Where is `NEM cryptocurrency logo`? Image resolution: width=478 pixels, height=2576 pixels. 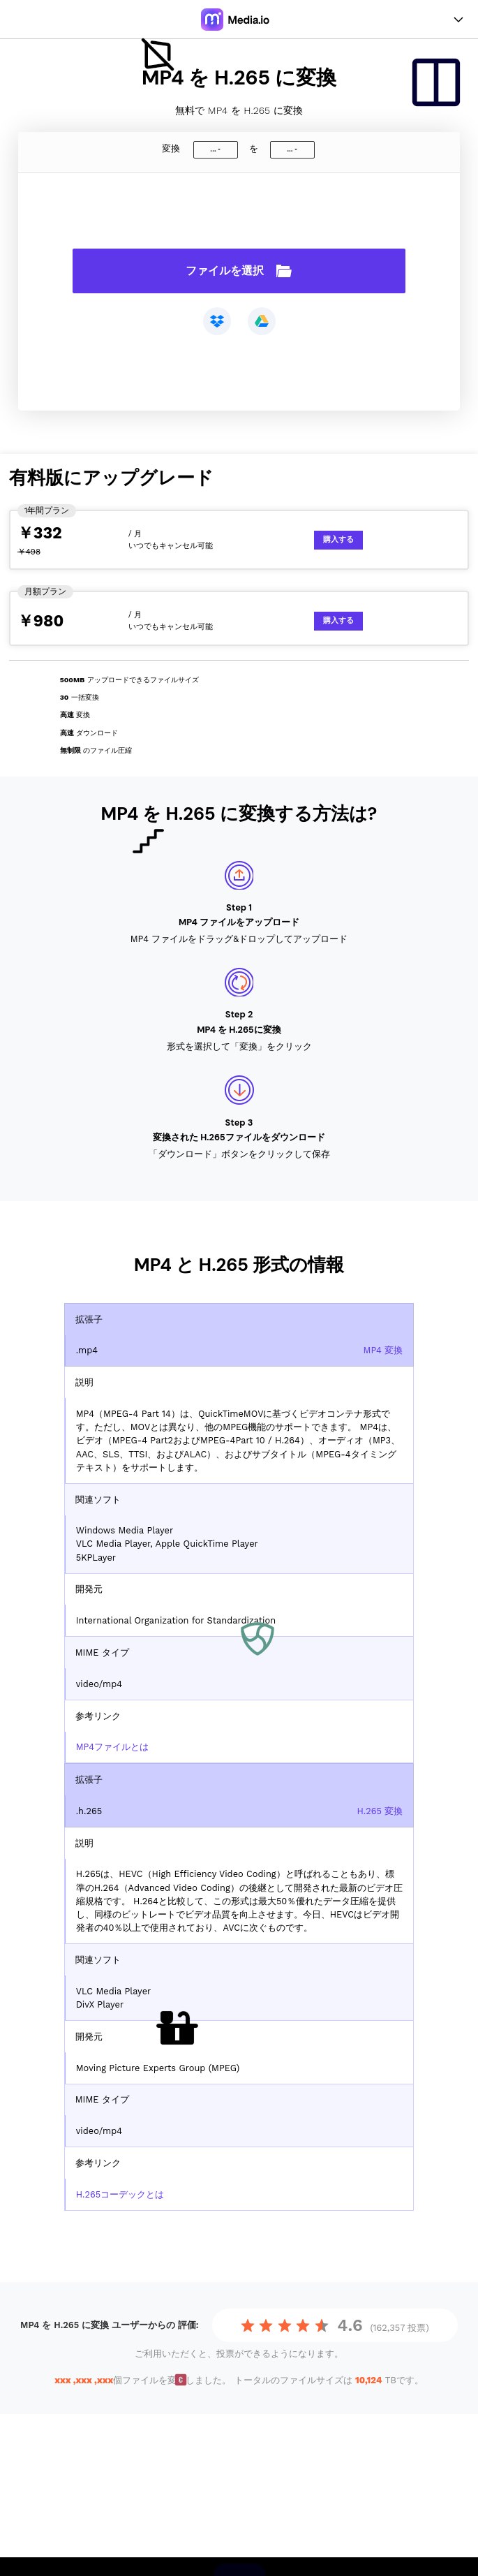
NEM cryptocurrency logo is located at coordinates (257, 1639).